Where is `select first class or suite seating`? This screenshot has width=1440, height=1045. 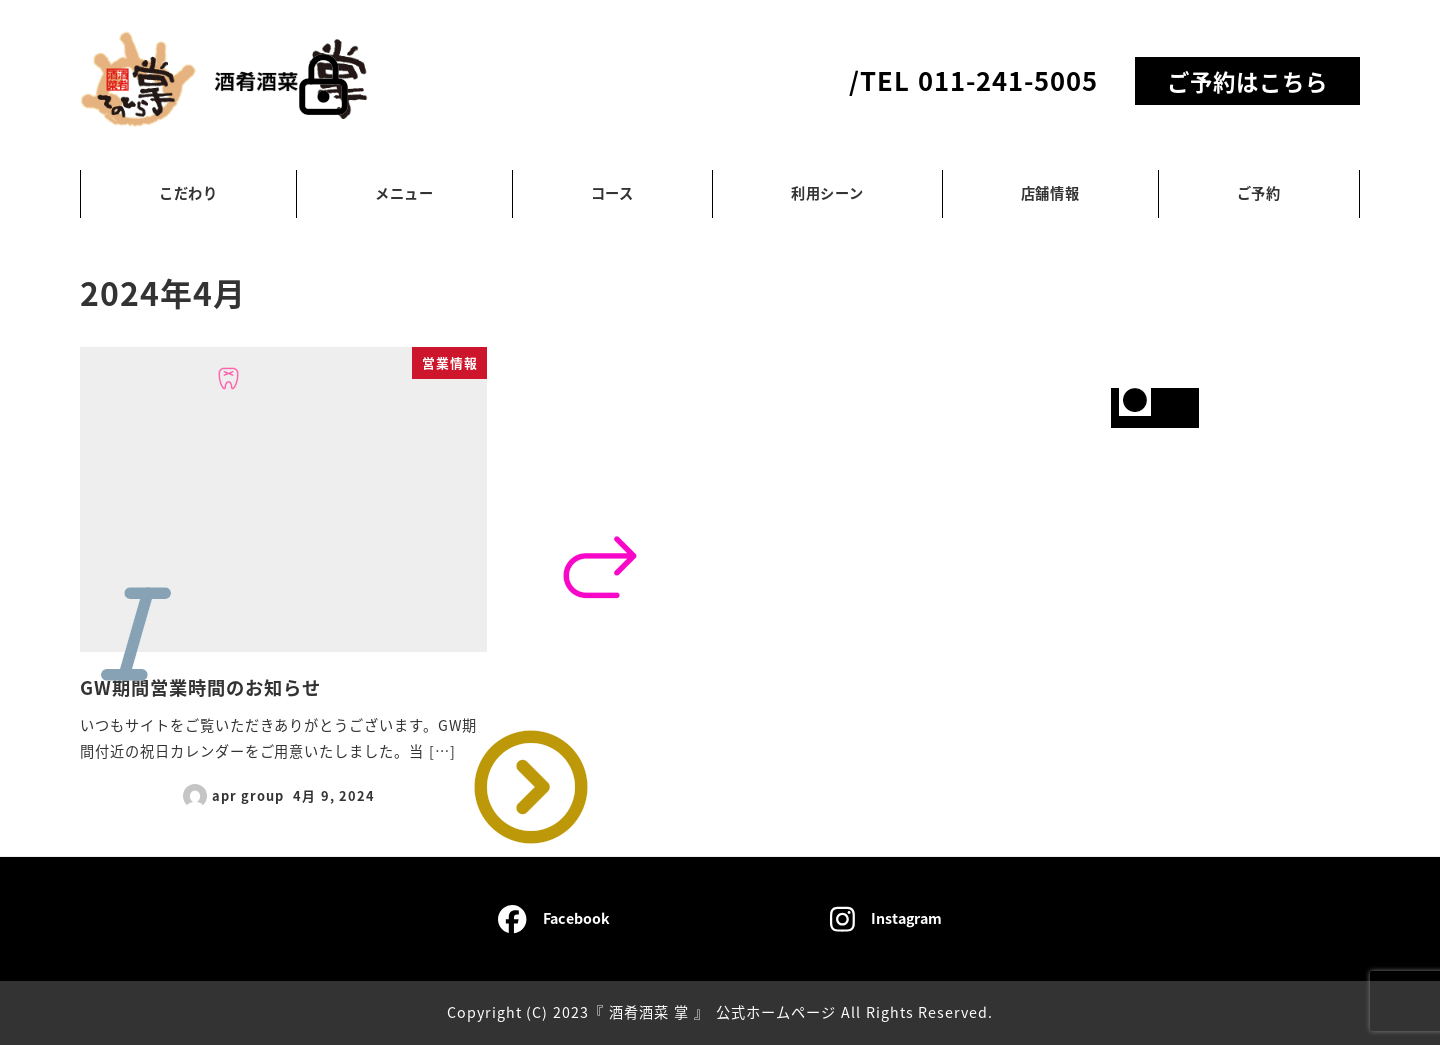
select first class or suite seating is located at coordinates (1155, 408).